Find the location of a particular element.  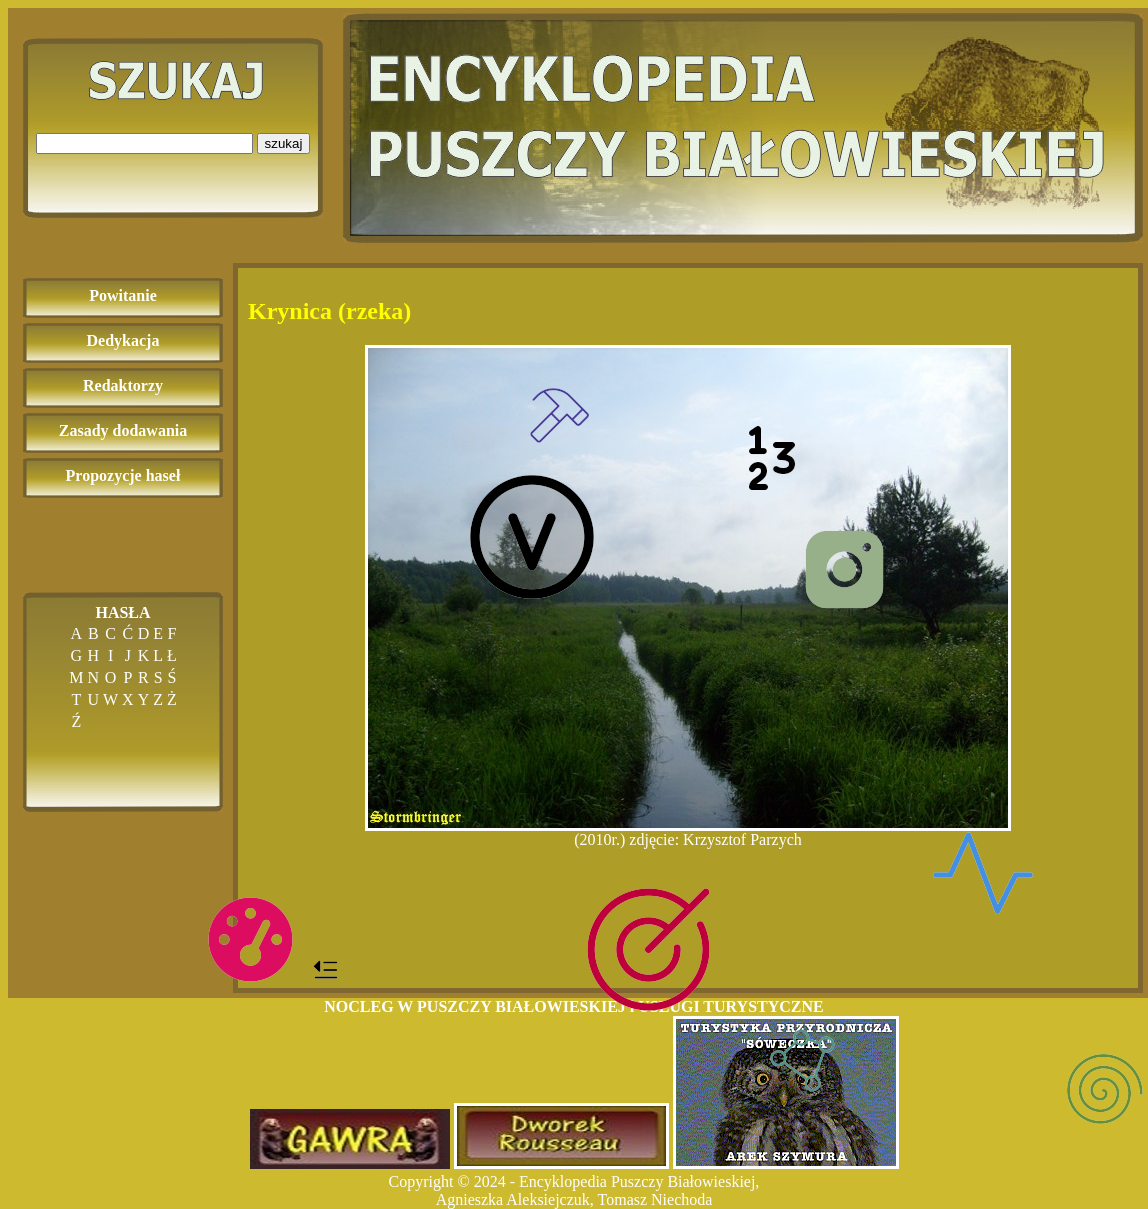

create a polygon shape or selection is located at coordinates (803, 1060).